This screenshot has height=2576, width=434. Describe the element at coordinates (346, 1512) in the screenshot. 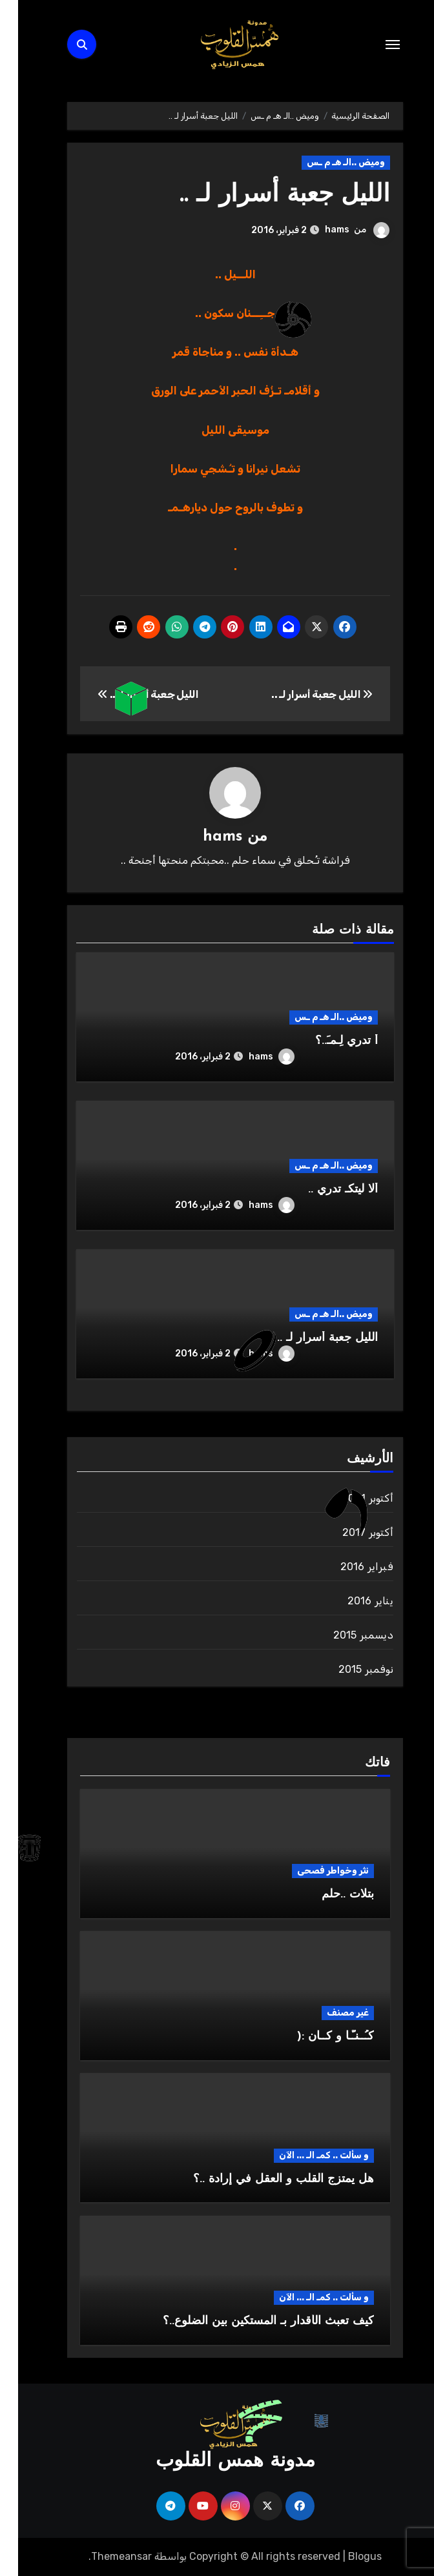

I see `indicates a claw attack or grab ability in a game` at that location.